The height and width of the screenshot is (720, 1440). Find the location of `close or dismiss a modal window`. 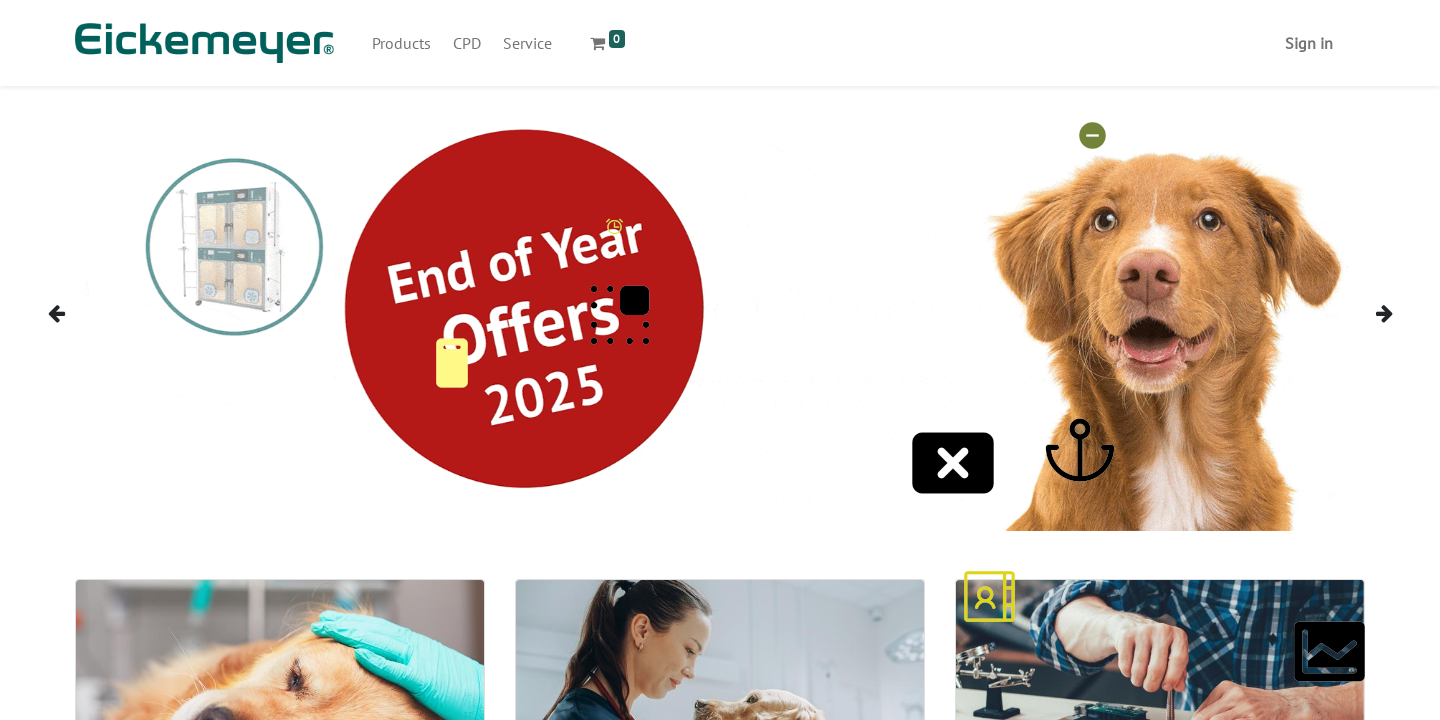

close or dismiss a modal window is located at coordinates (953, 463).